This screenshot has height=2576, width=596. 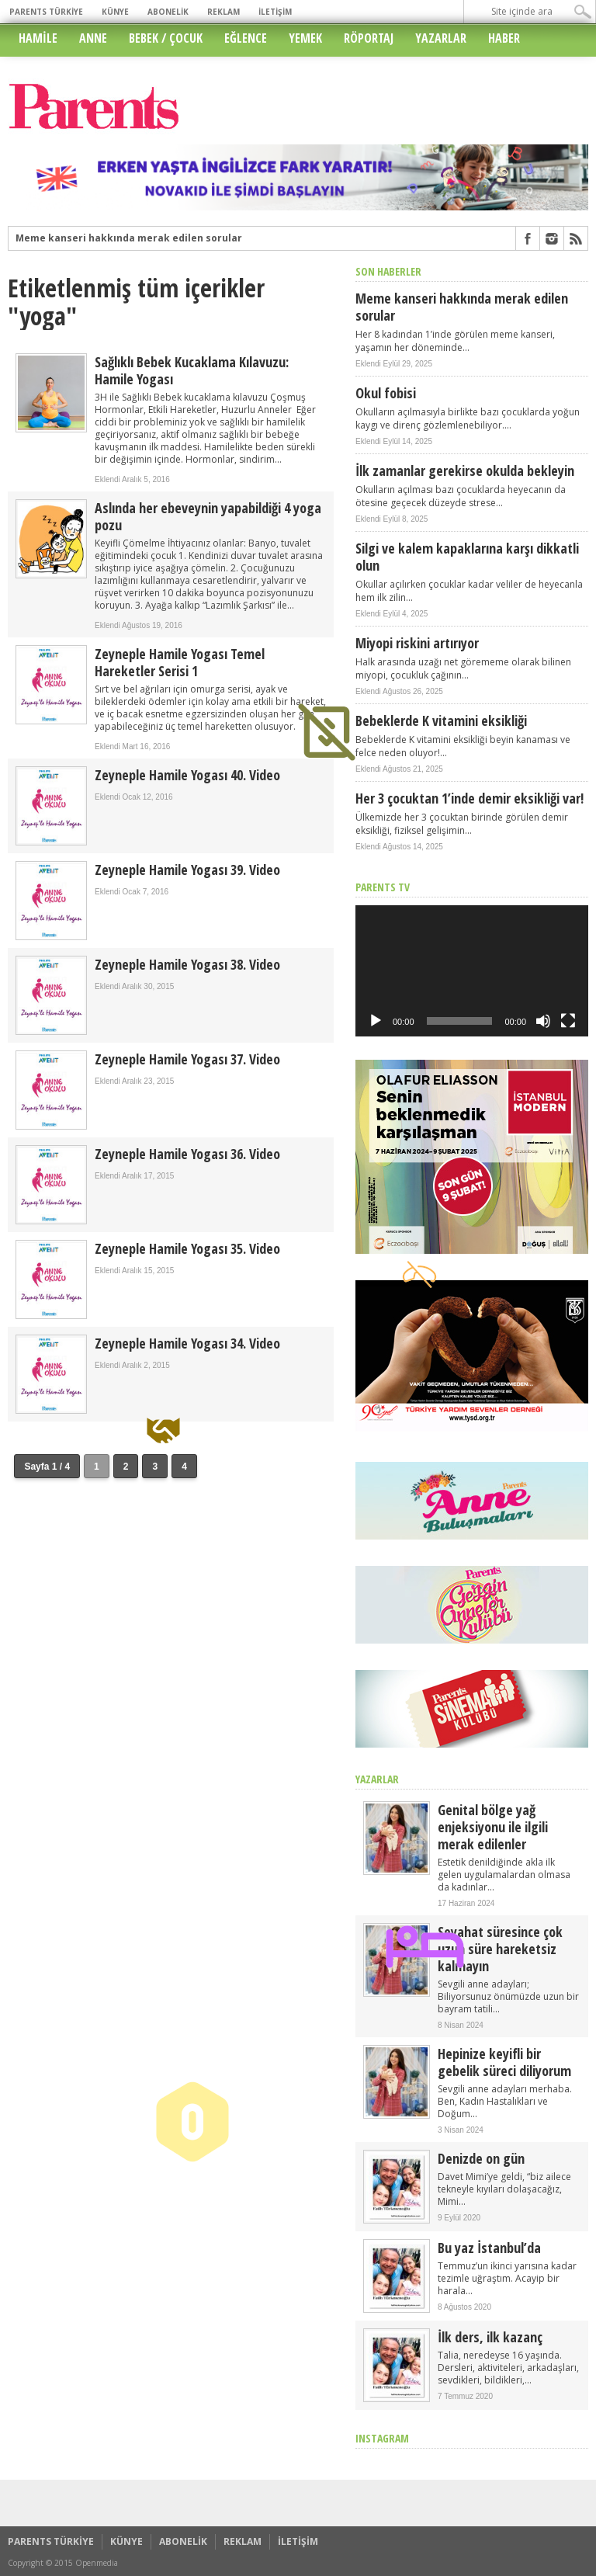 What do you see at coordinates (424, 1946) in the screenshot?
I see `view accommodation or hotel options` at bounding box center [424, 1946].